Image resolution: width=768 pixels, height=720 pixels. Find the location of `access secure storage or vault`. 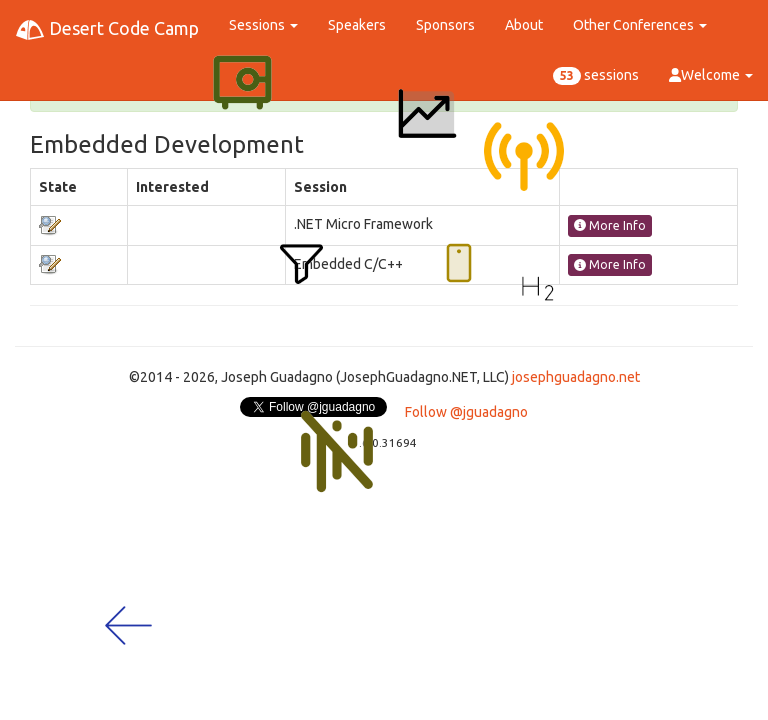

access secure storage or vault is located at coordinates (242, 80).